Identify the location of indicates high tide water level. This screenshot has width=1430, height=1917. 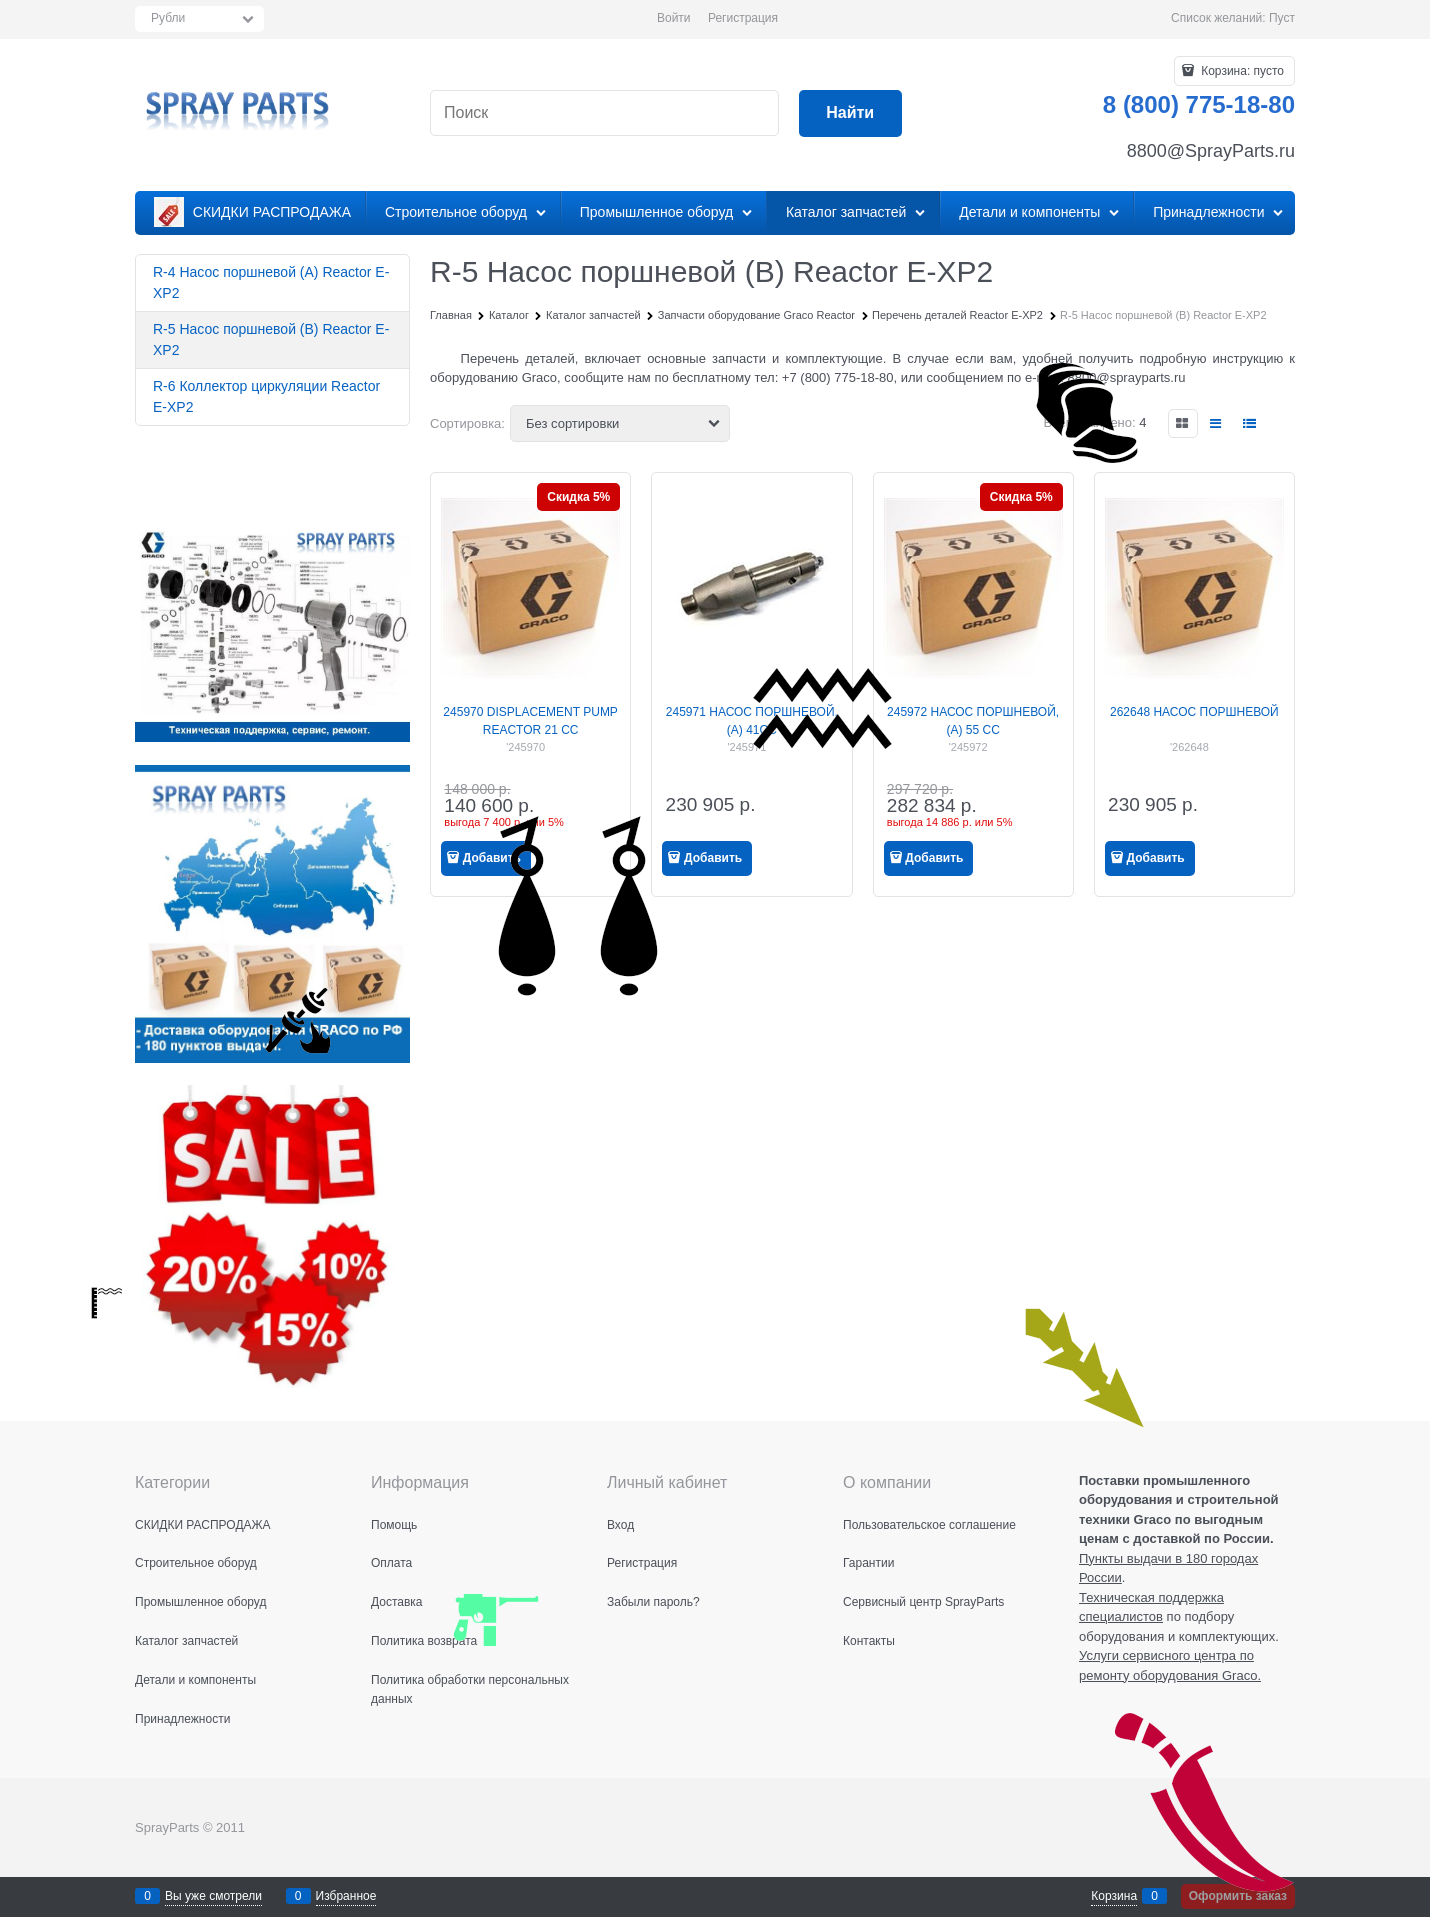
(106, 1303).